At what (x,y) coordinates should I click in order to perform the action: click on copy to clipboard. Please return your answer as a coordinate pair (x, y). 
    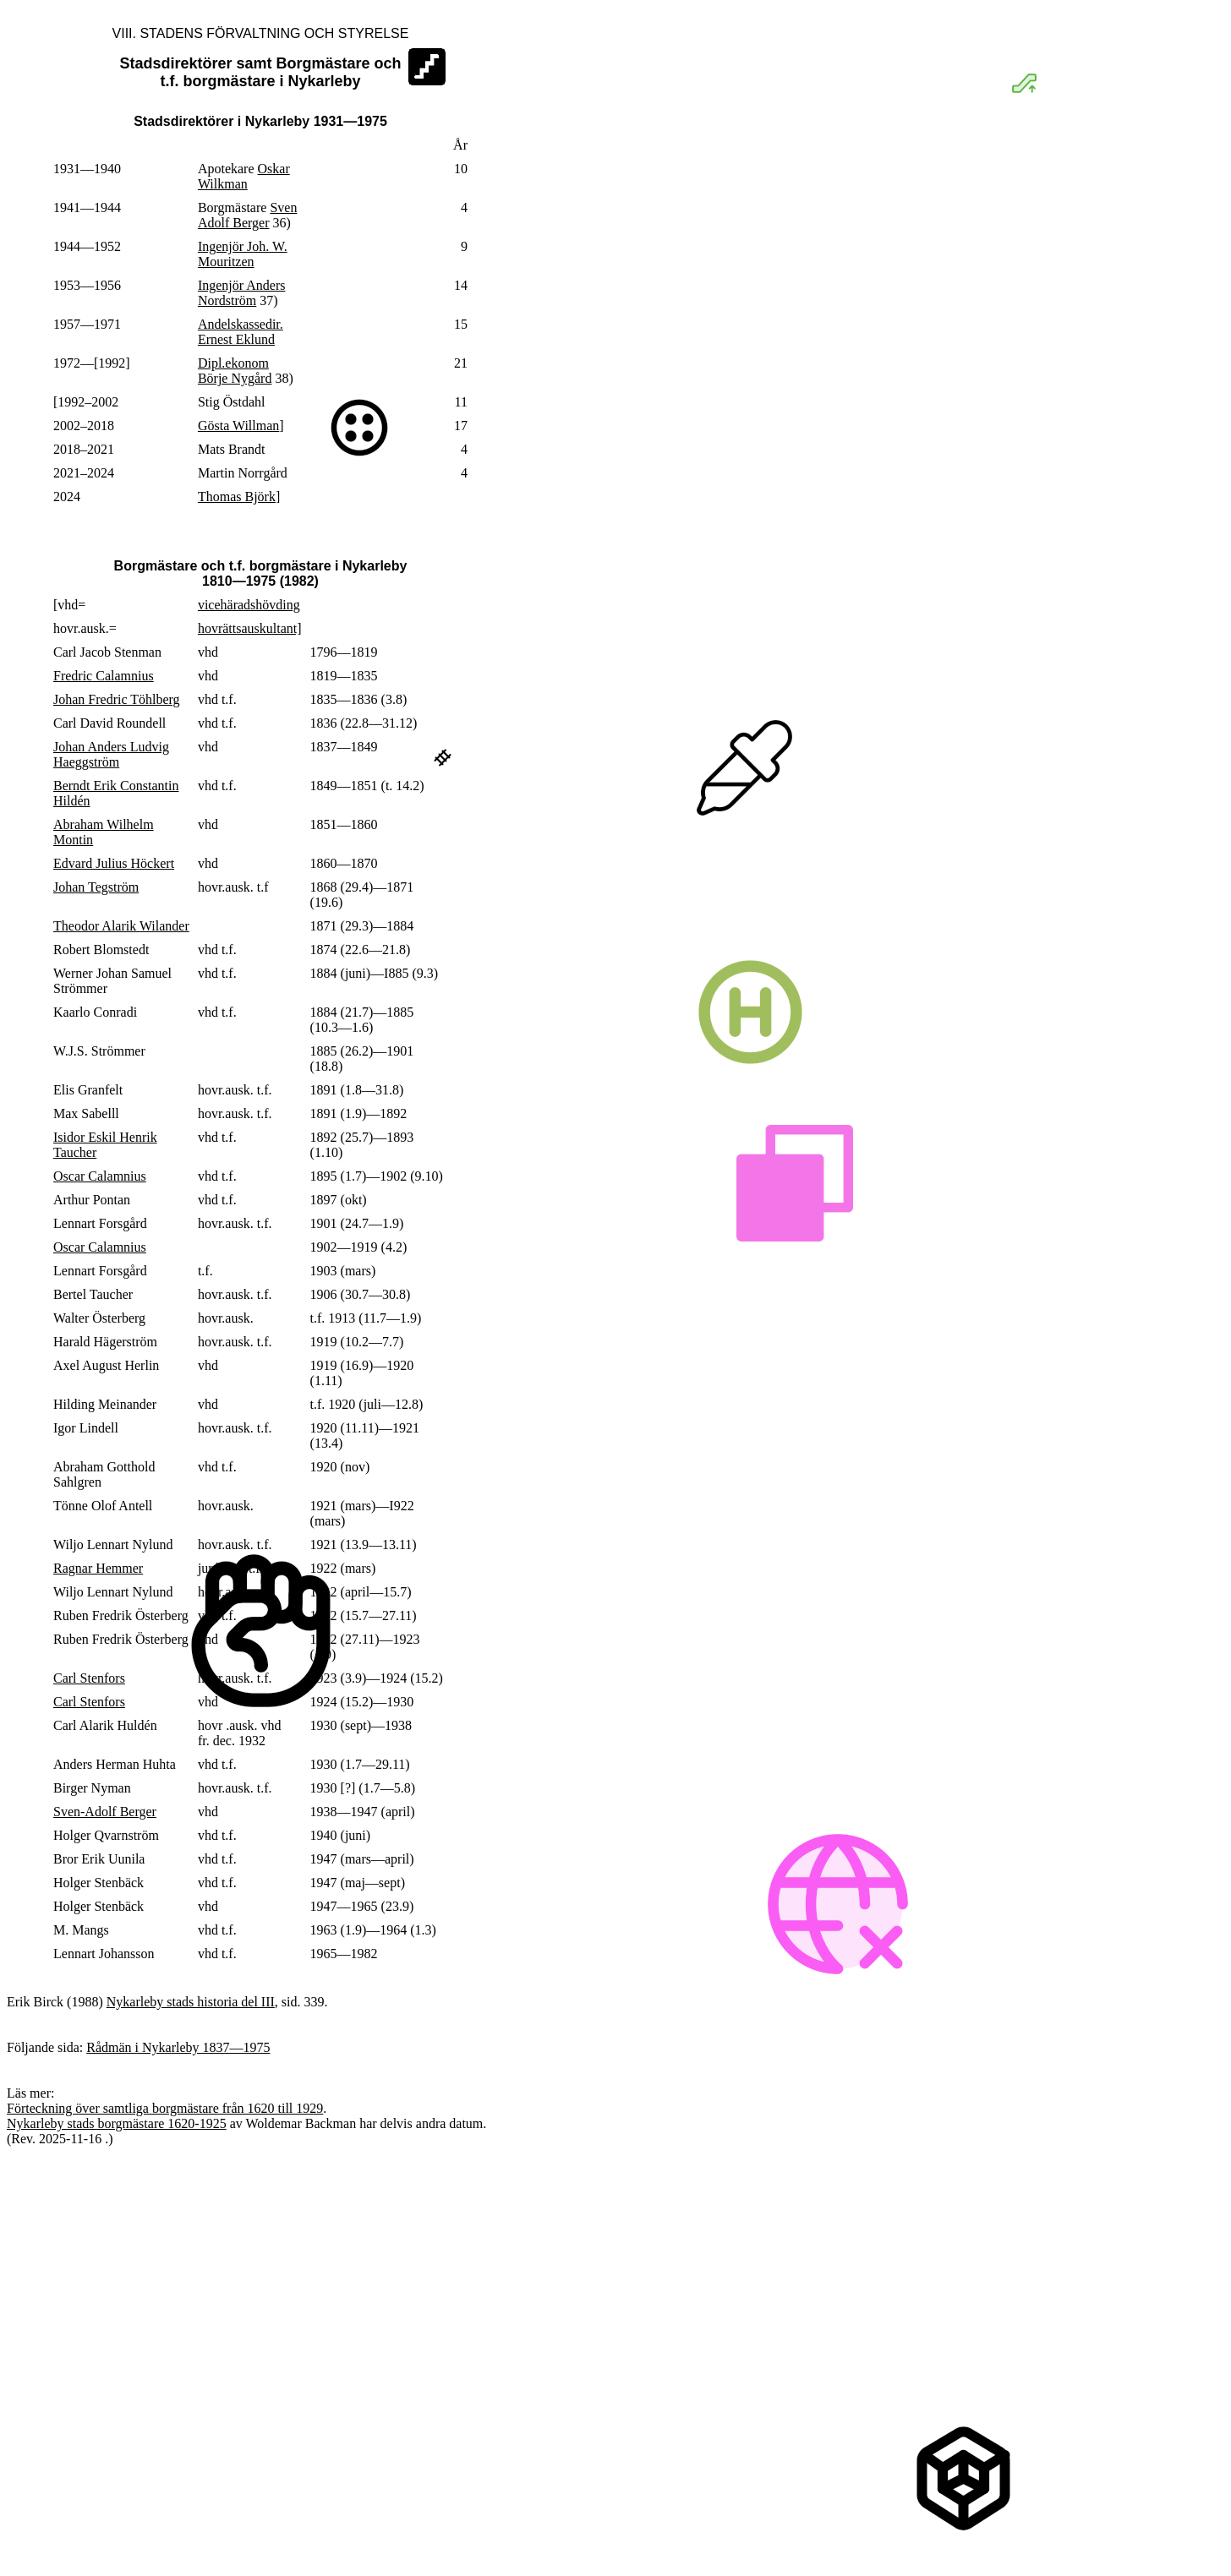
    Looking at the image, I should click on (795, 1183).